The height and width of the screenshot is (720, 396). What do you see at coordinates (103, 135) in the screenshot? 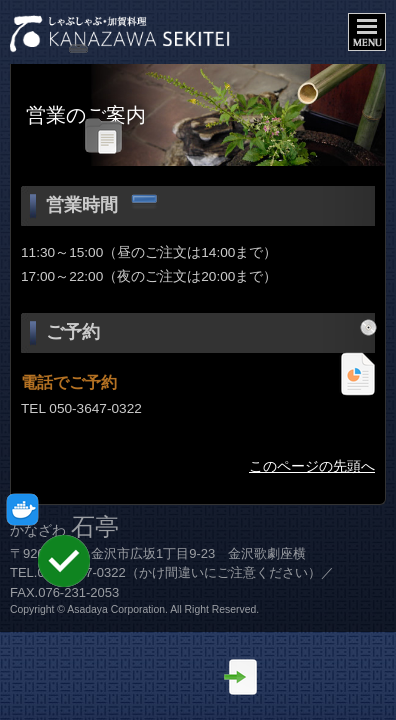
I see `open an existing document or file` at bounding box center [103, 135].